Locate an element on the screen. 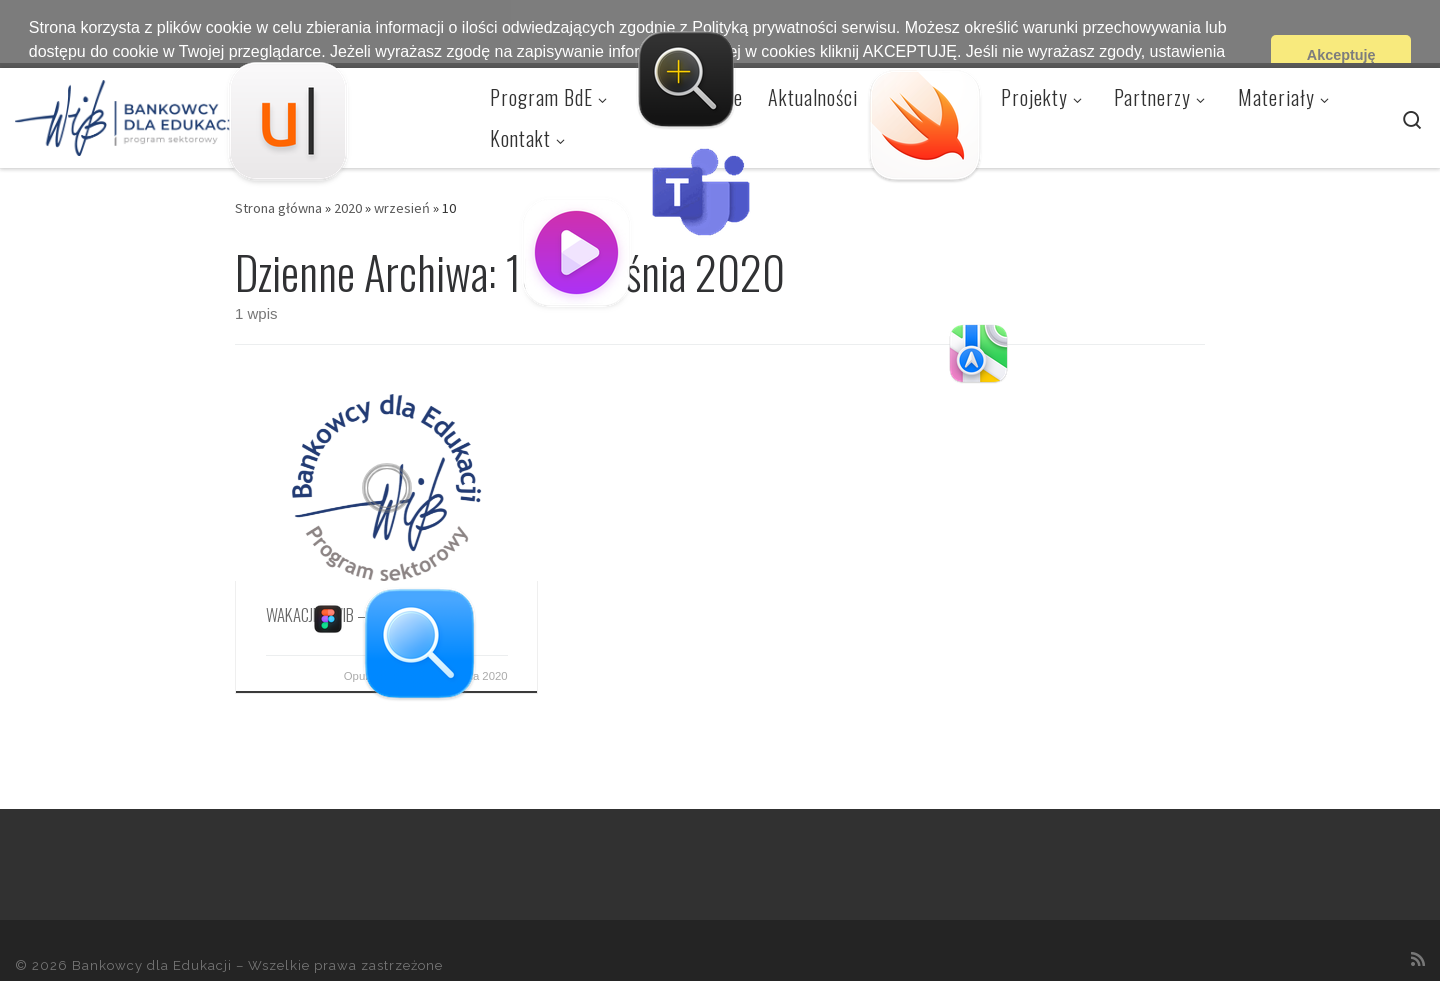 This screenshot has height=981, width=1440. open Apple Maps application is located at coordinates (978, 353).